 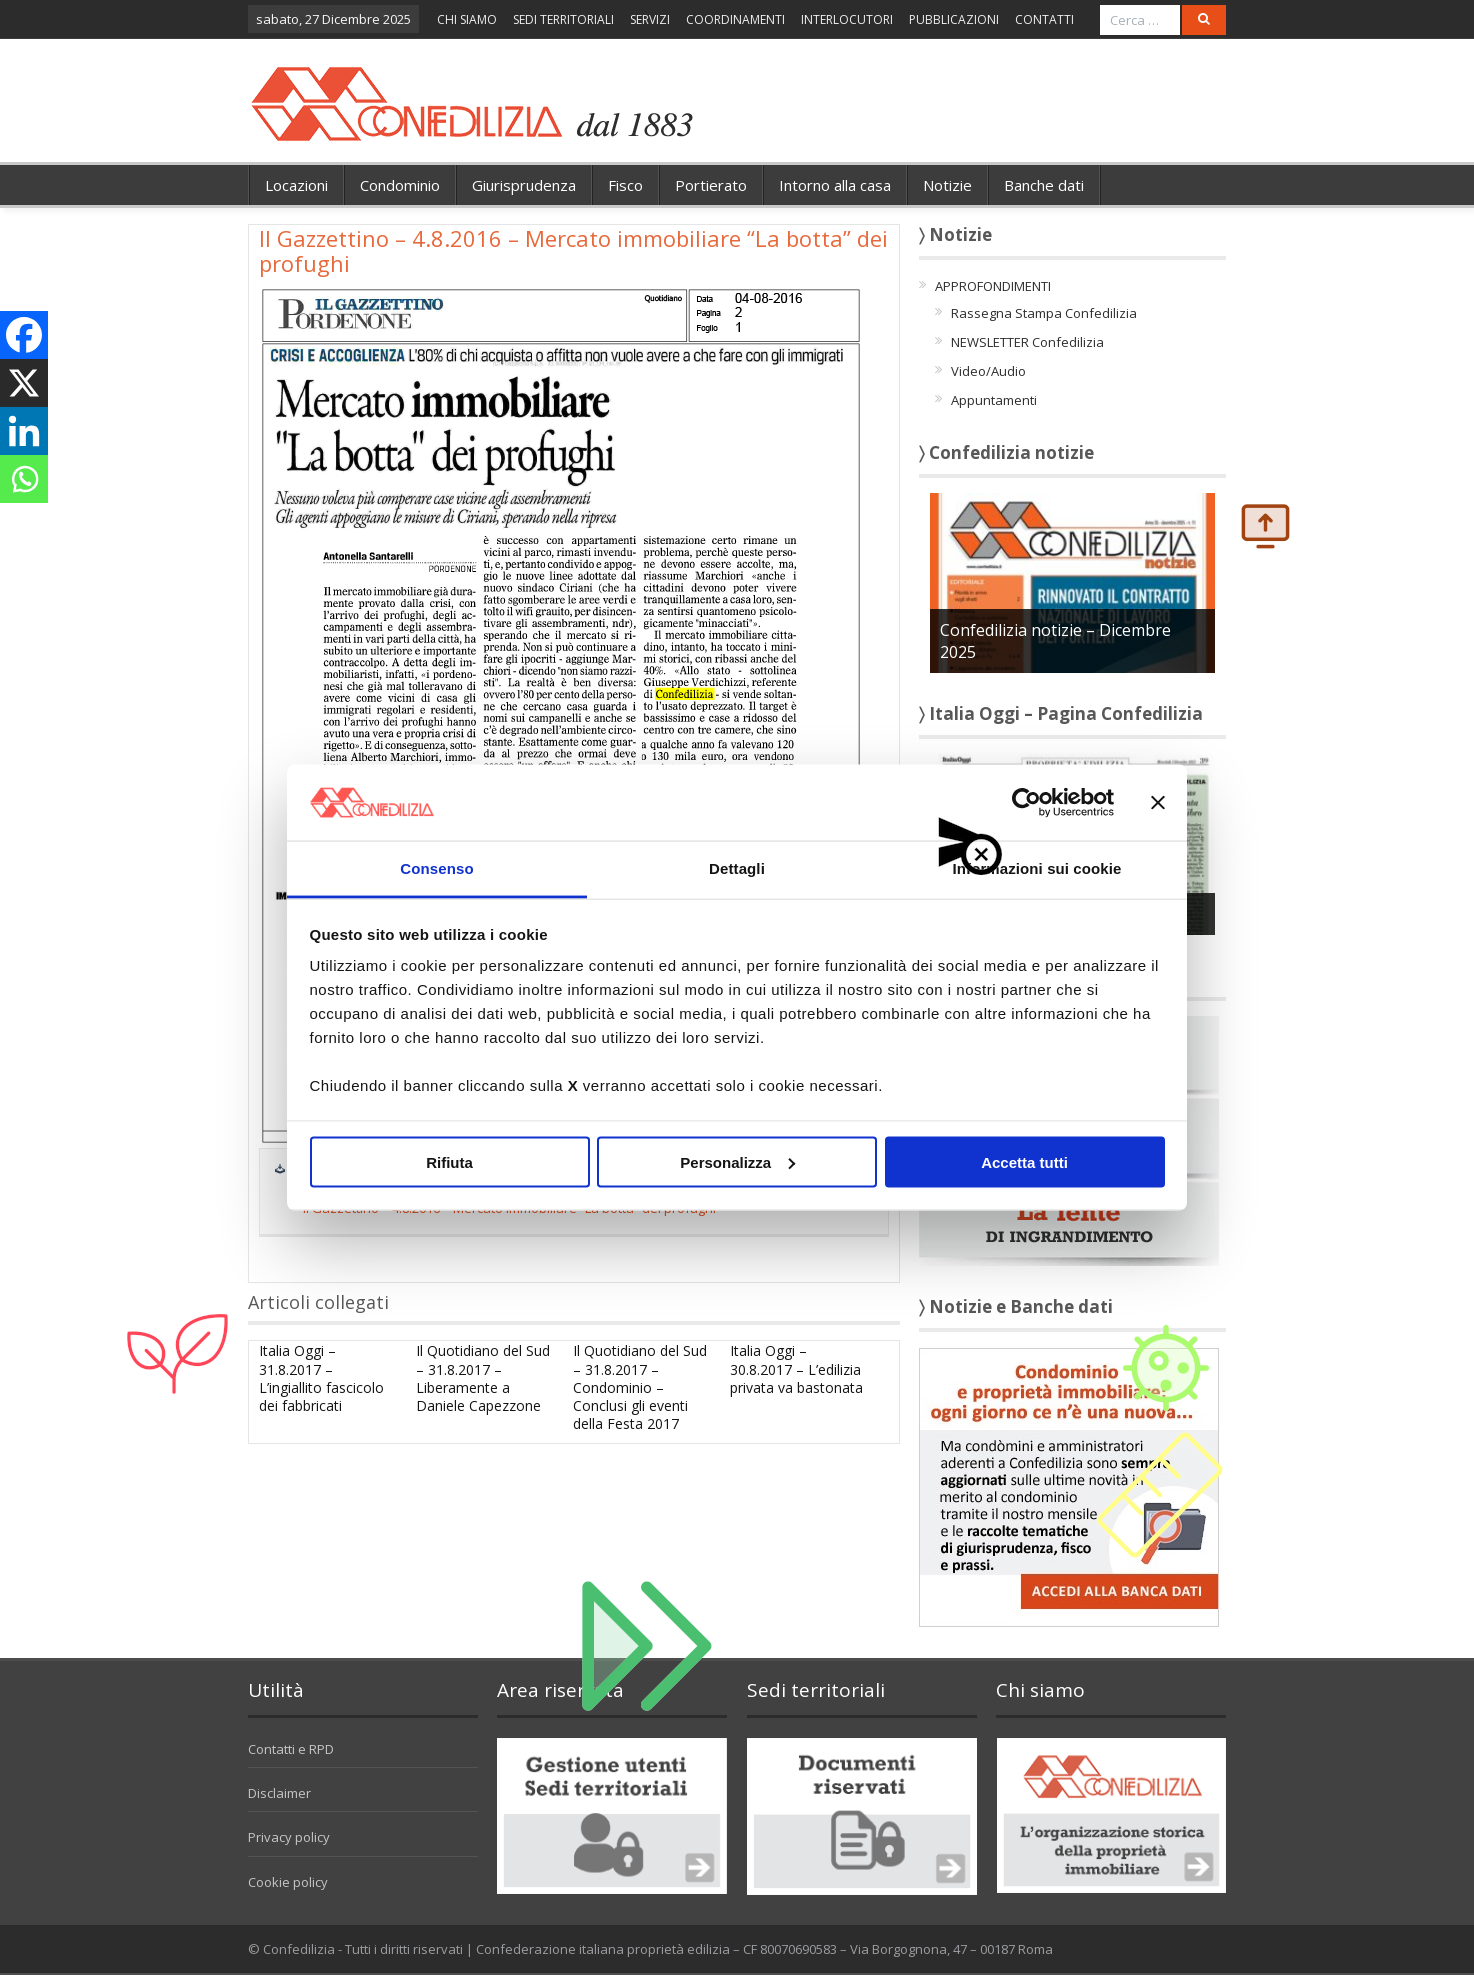 I want to click on upload file to display or screen, so click(x=1265, y=524).